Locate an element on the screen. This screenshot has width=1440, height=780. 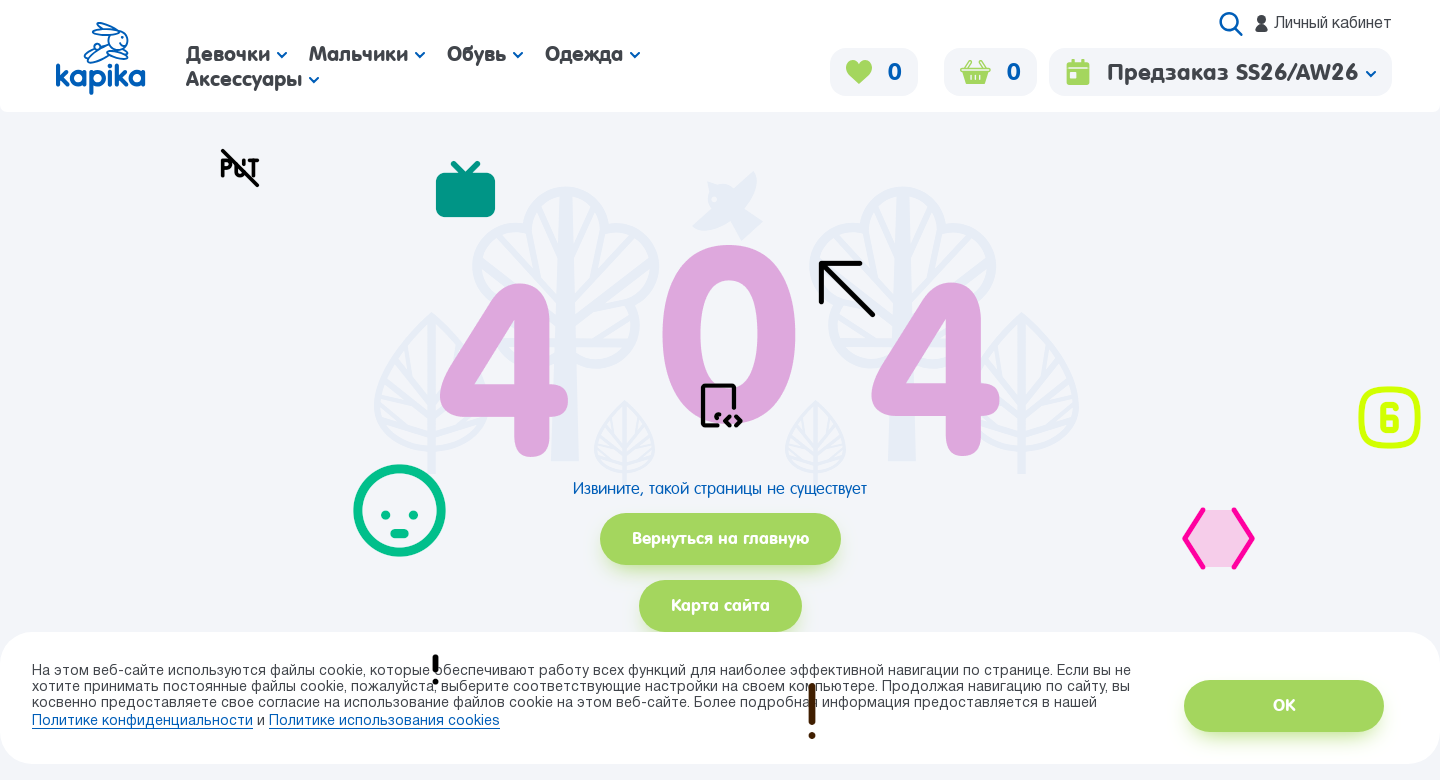
access tablet developer tools is located at coordinates (718, 405).